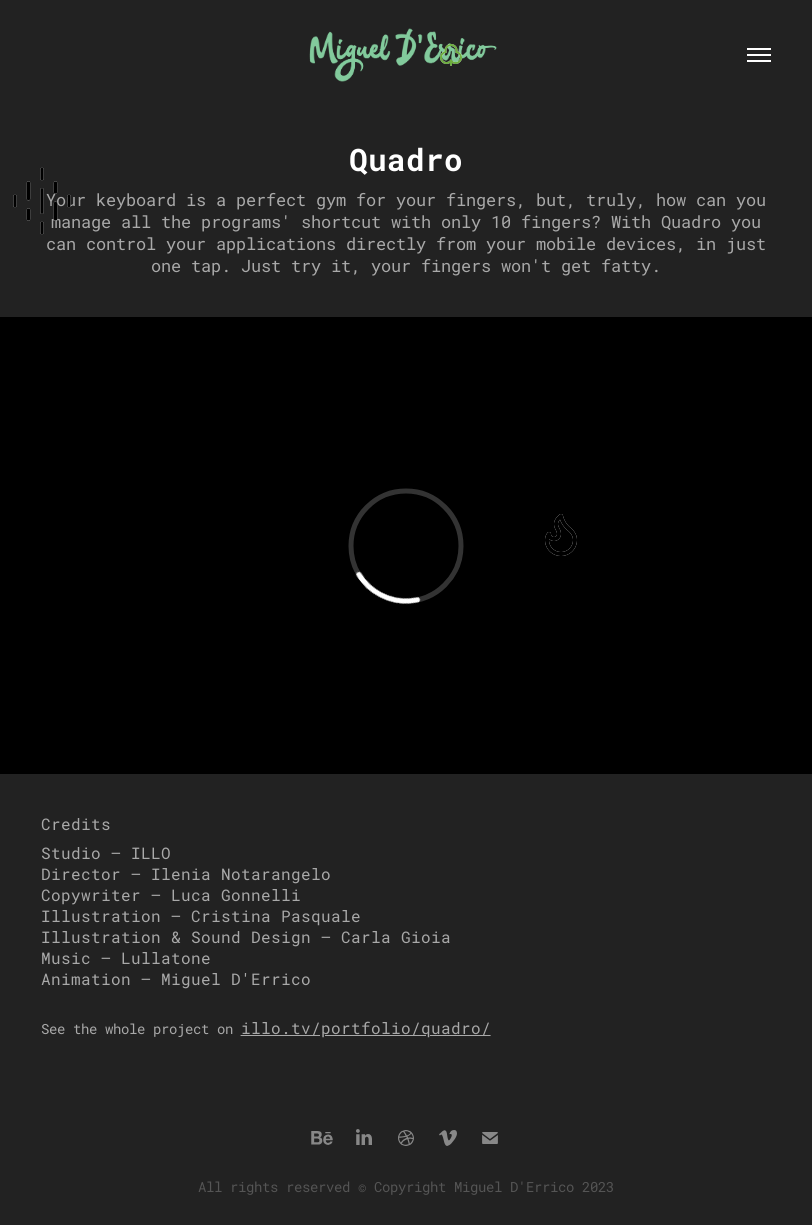  I want to click on open google podcasts, so click(42, 201).